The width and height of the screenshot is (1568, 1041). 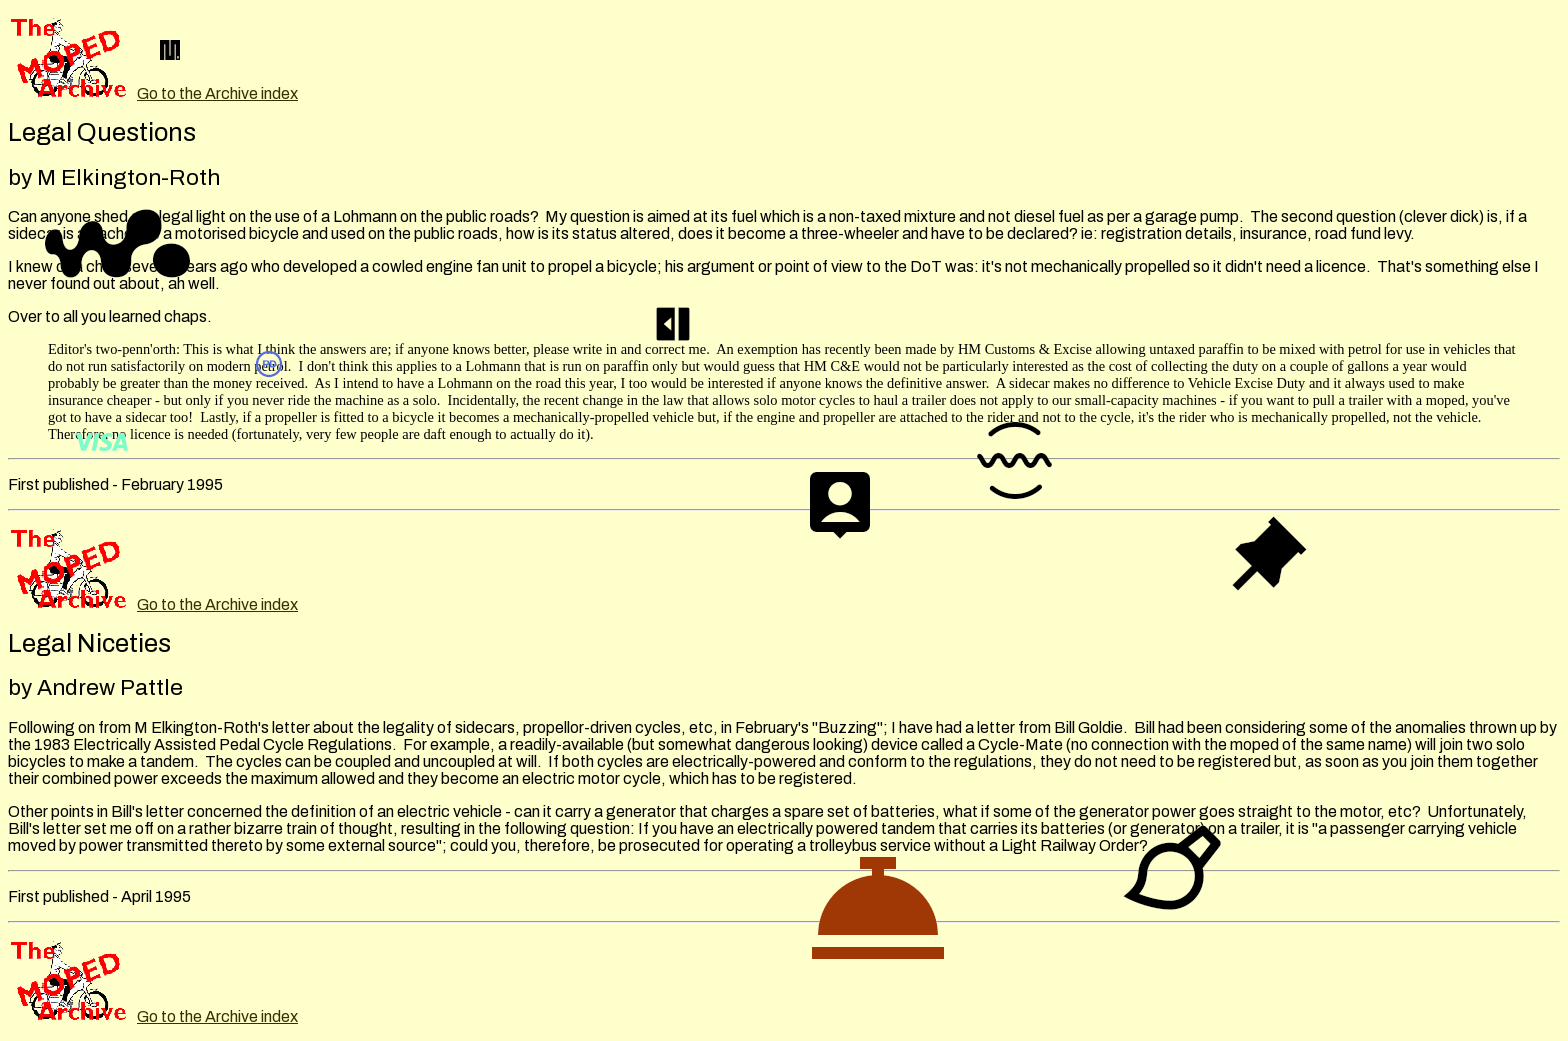 I want to click on request assistance or customer service, so click(x=878, y=911).